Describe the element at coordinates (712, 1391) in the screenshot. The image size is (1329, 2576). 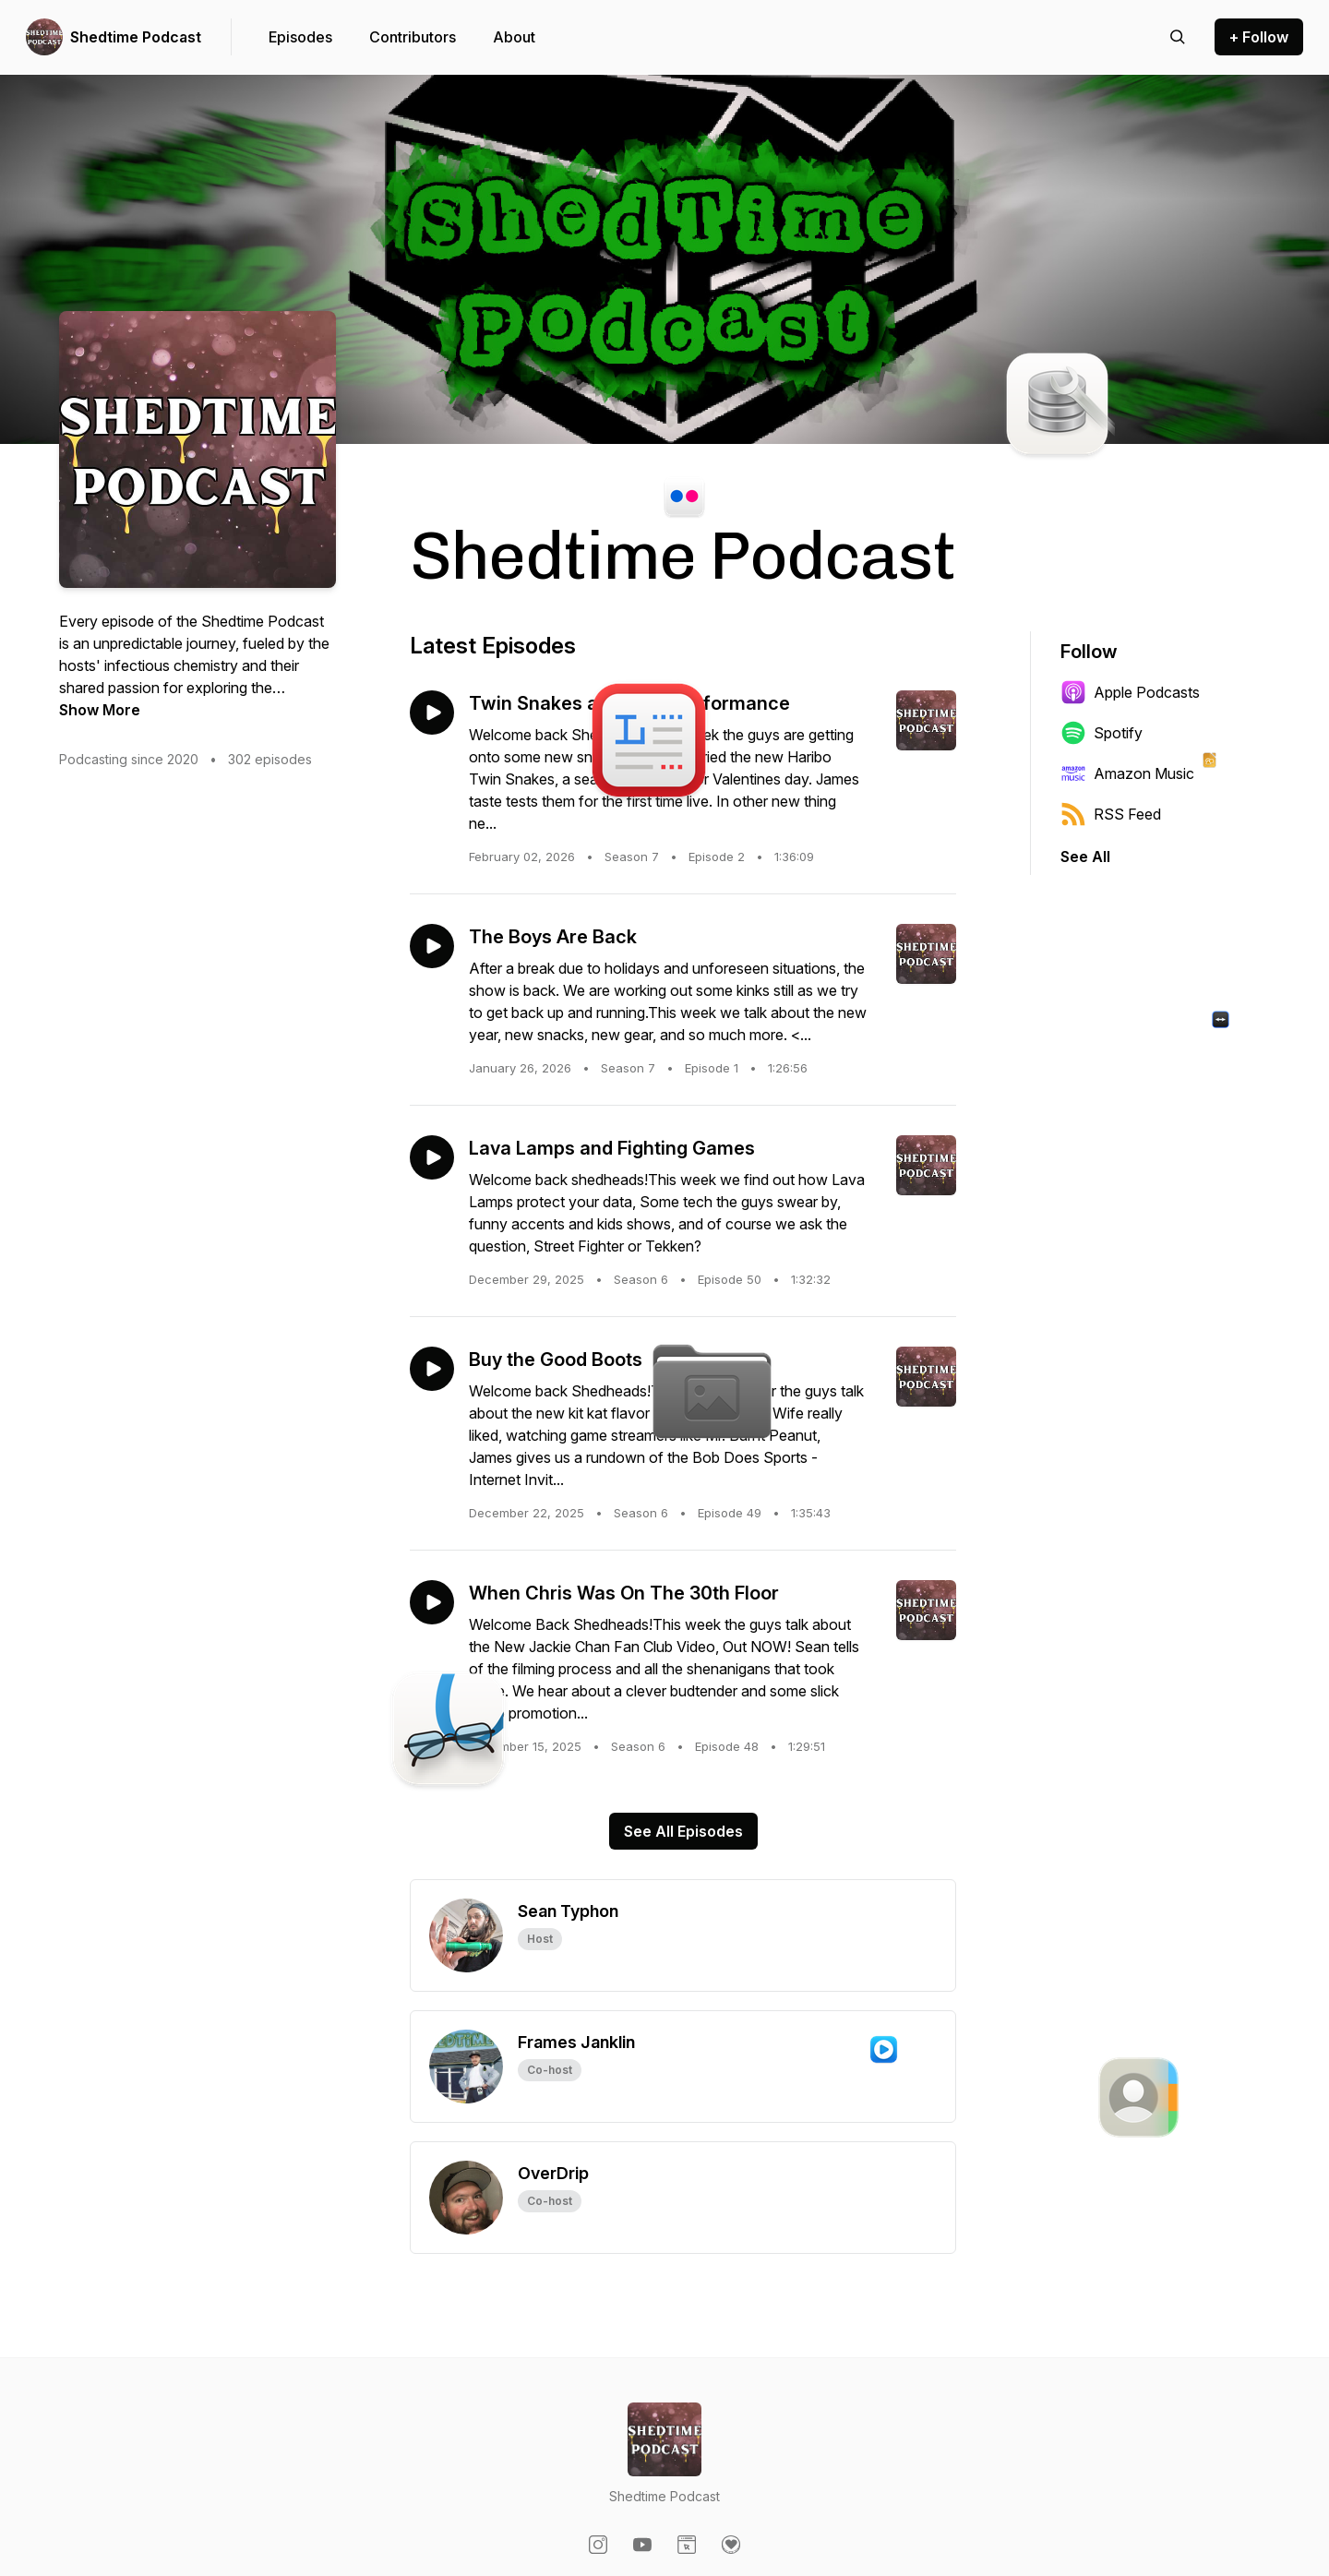
I see `open your images folder` at that location.